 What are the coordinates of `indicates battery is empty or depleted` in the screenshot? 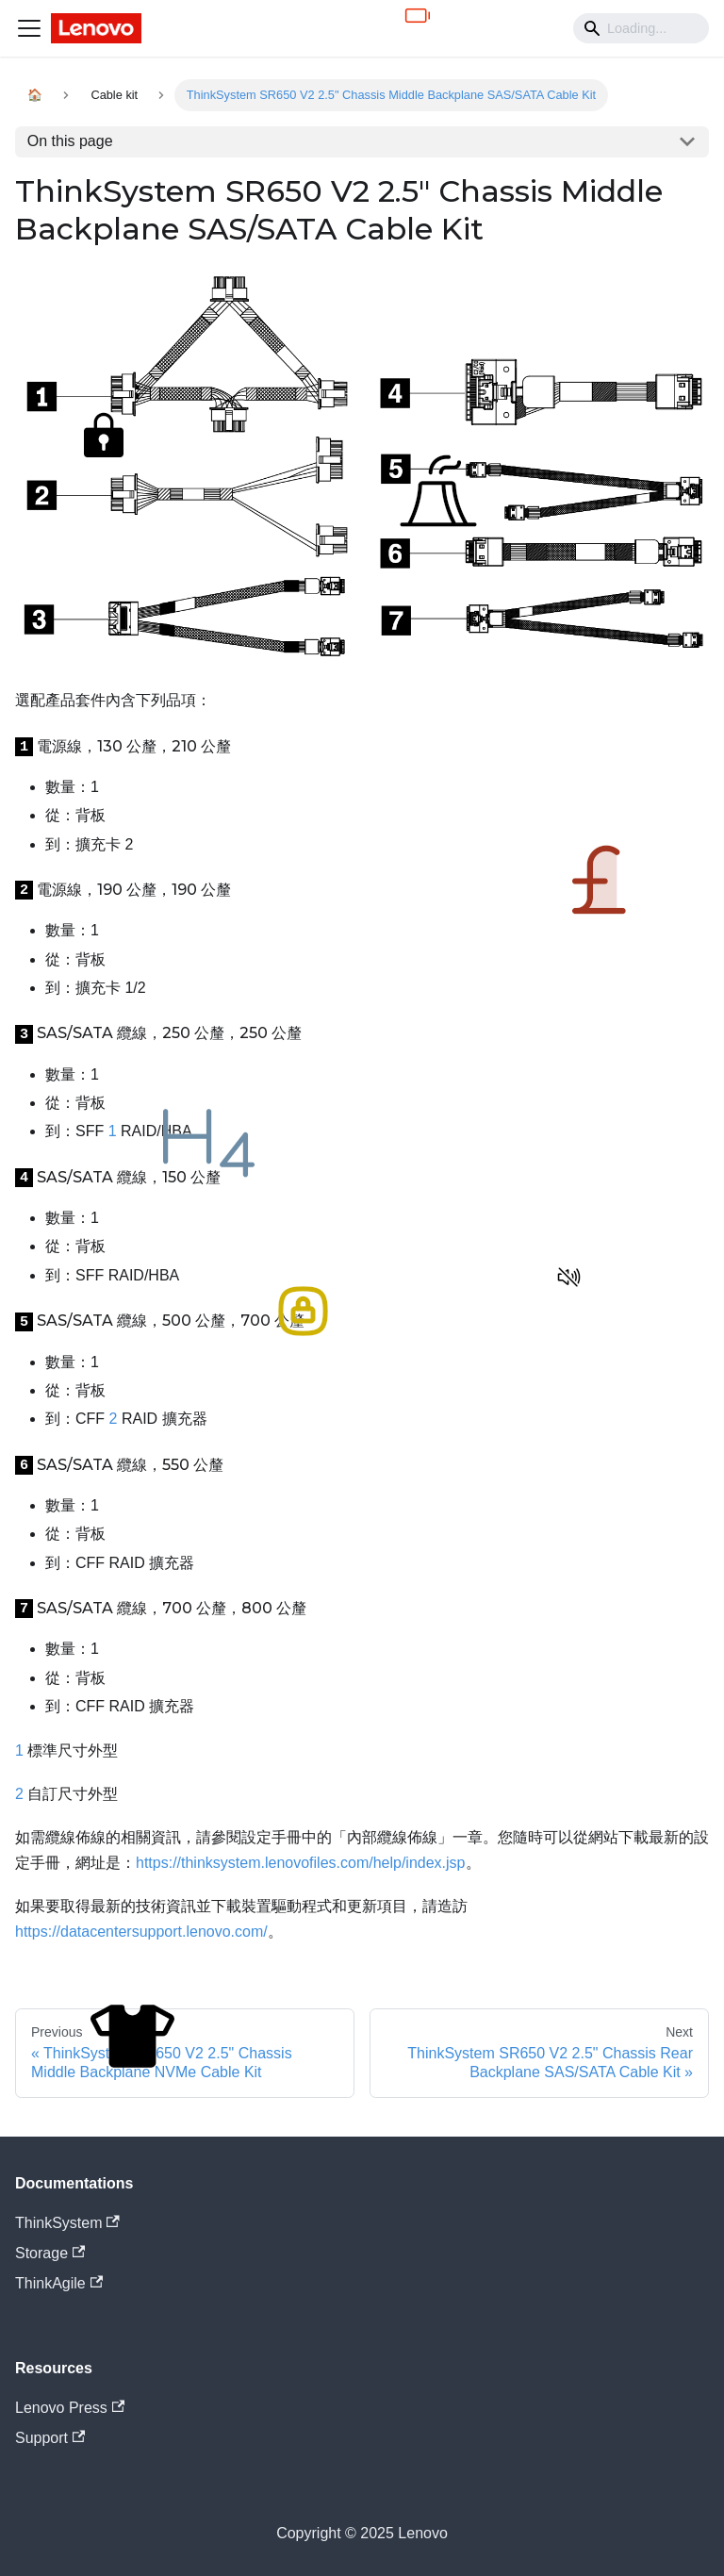 It's located at (417, 15).